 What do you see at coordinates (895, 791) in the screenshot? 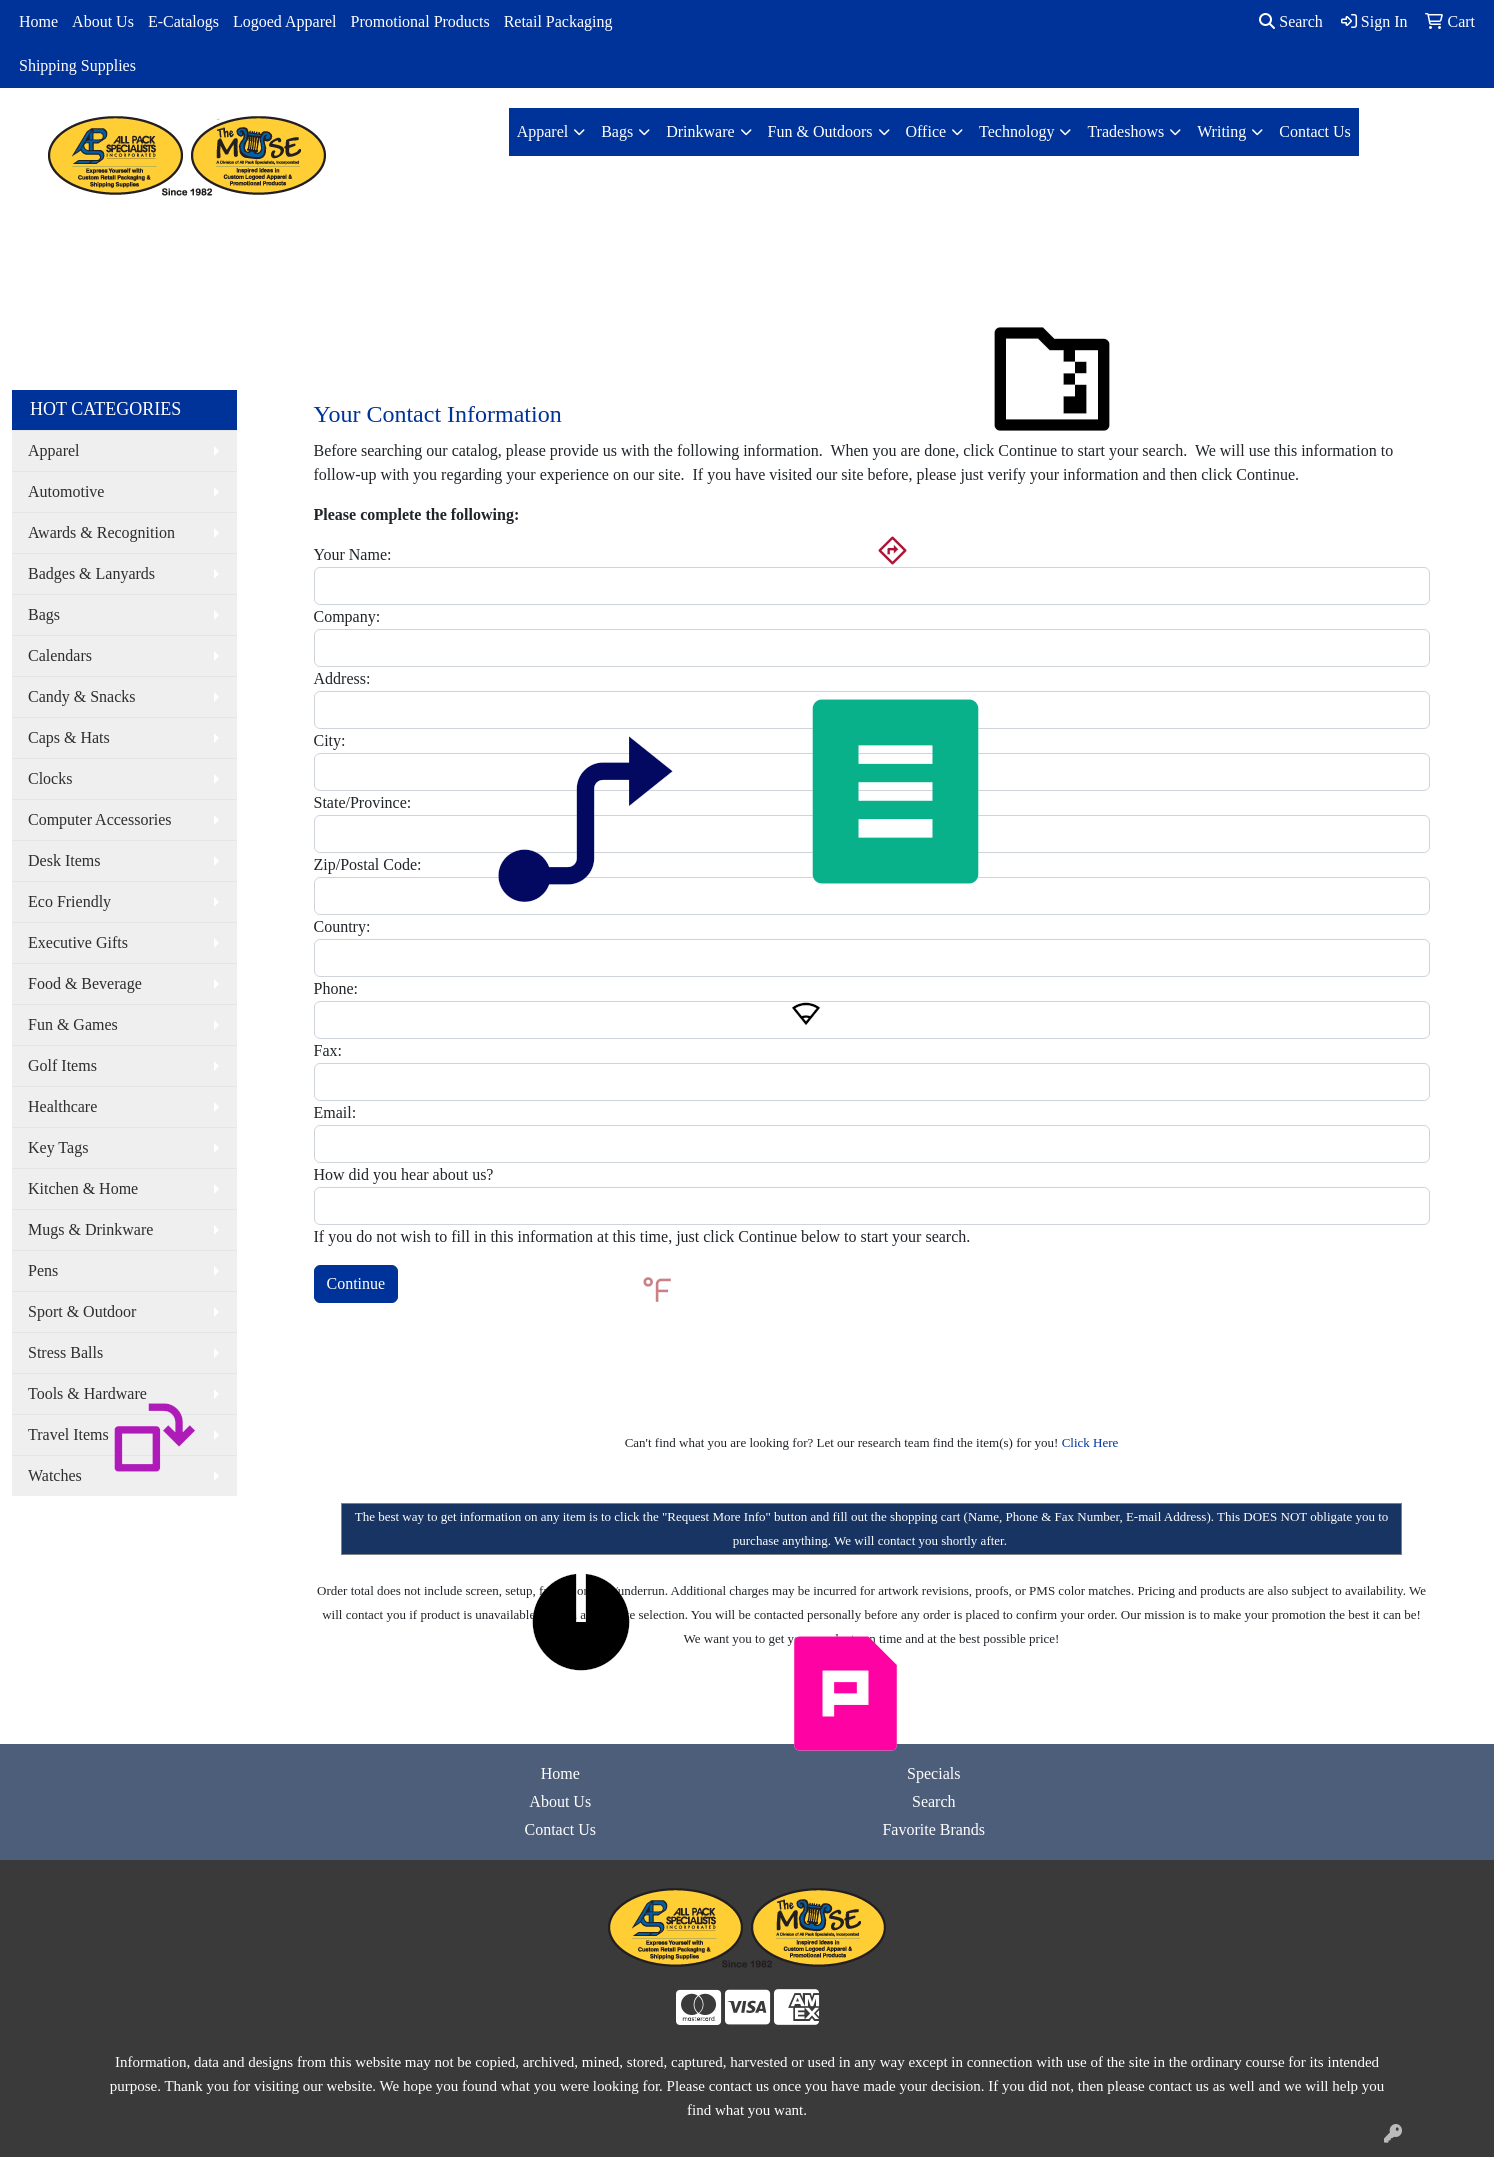
I see `view document list` at bounding box center [895, 791].